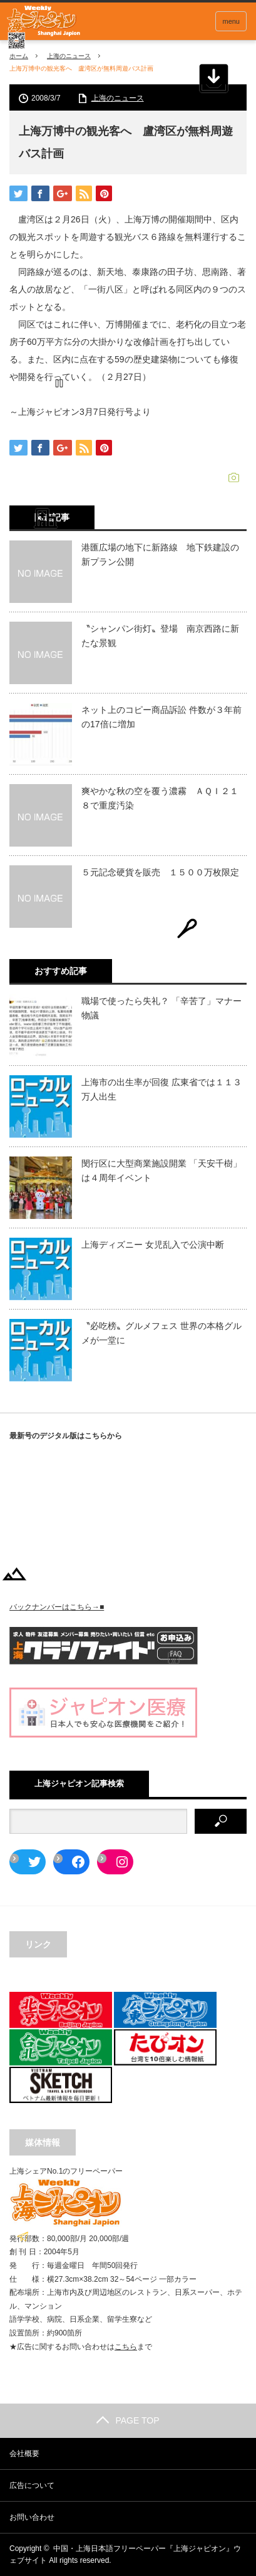 Image resolution: width=256 pixels, height=2576 pixels. Describe the element at coordinates (44, 518) in the screenshot. I see `find nearby hospitals or medical facilities` at that location.